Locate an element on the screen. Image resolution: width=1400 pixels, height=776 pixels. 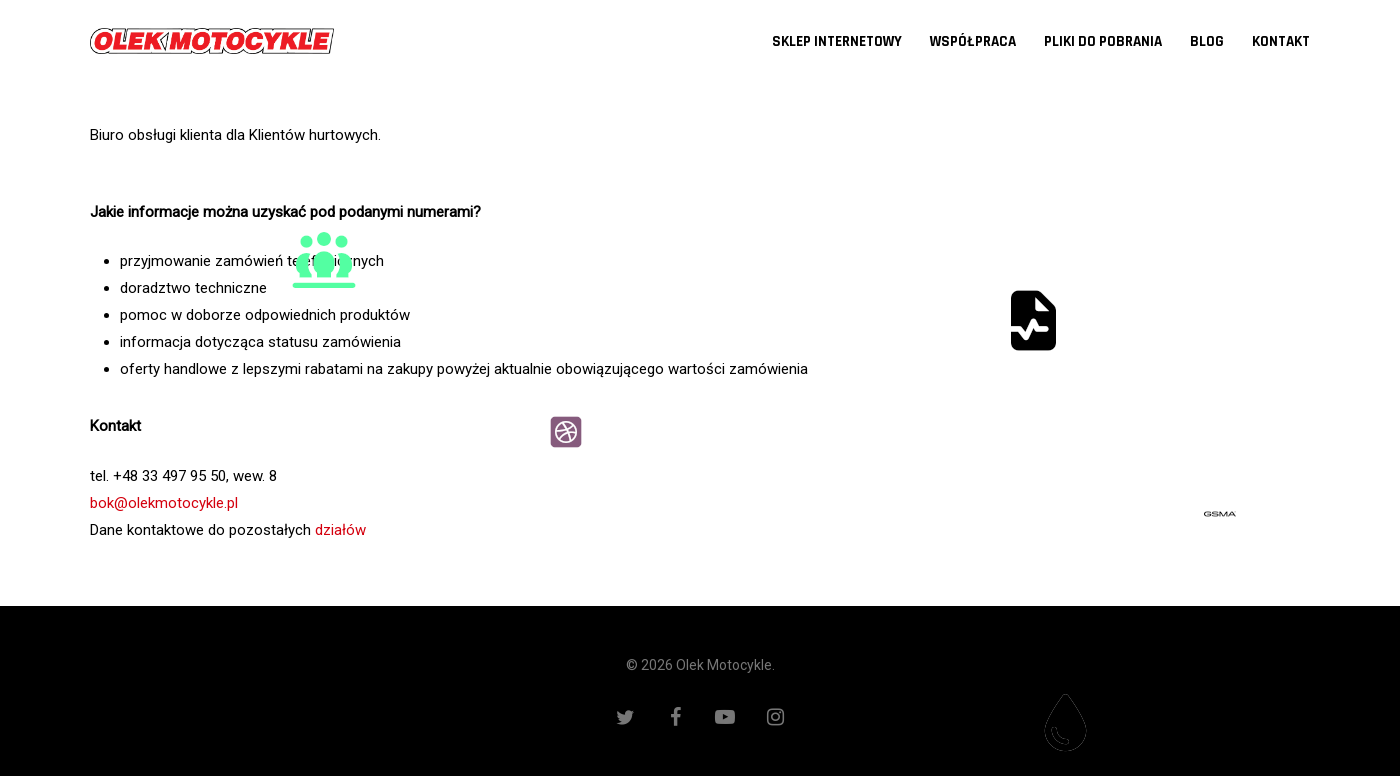
GSMA organization logo is located at coordinates (1220, 514).